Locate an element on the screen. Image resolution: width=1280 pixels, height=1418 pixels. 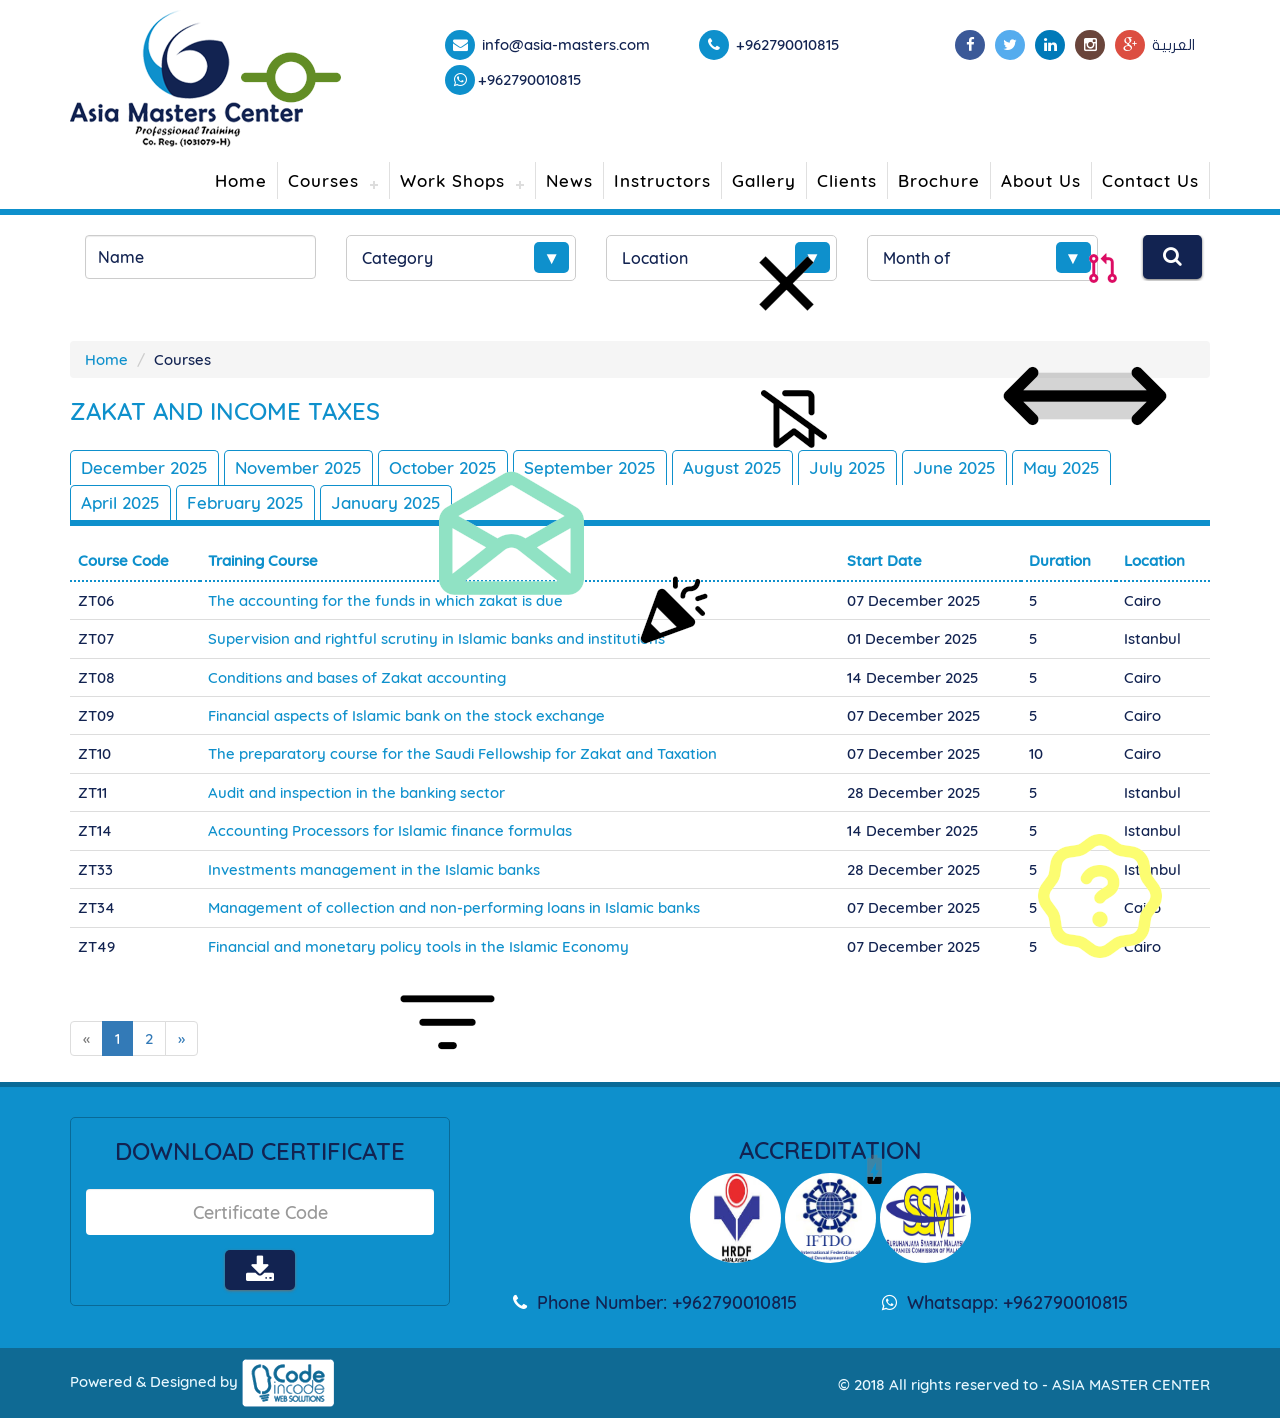
remove bookmark from saved items is located at coordinates (794, 419).